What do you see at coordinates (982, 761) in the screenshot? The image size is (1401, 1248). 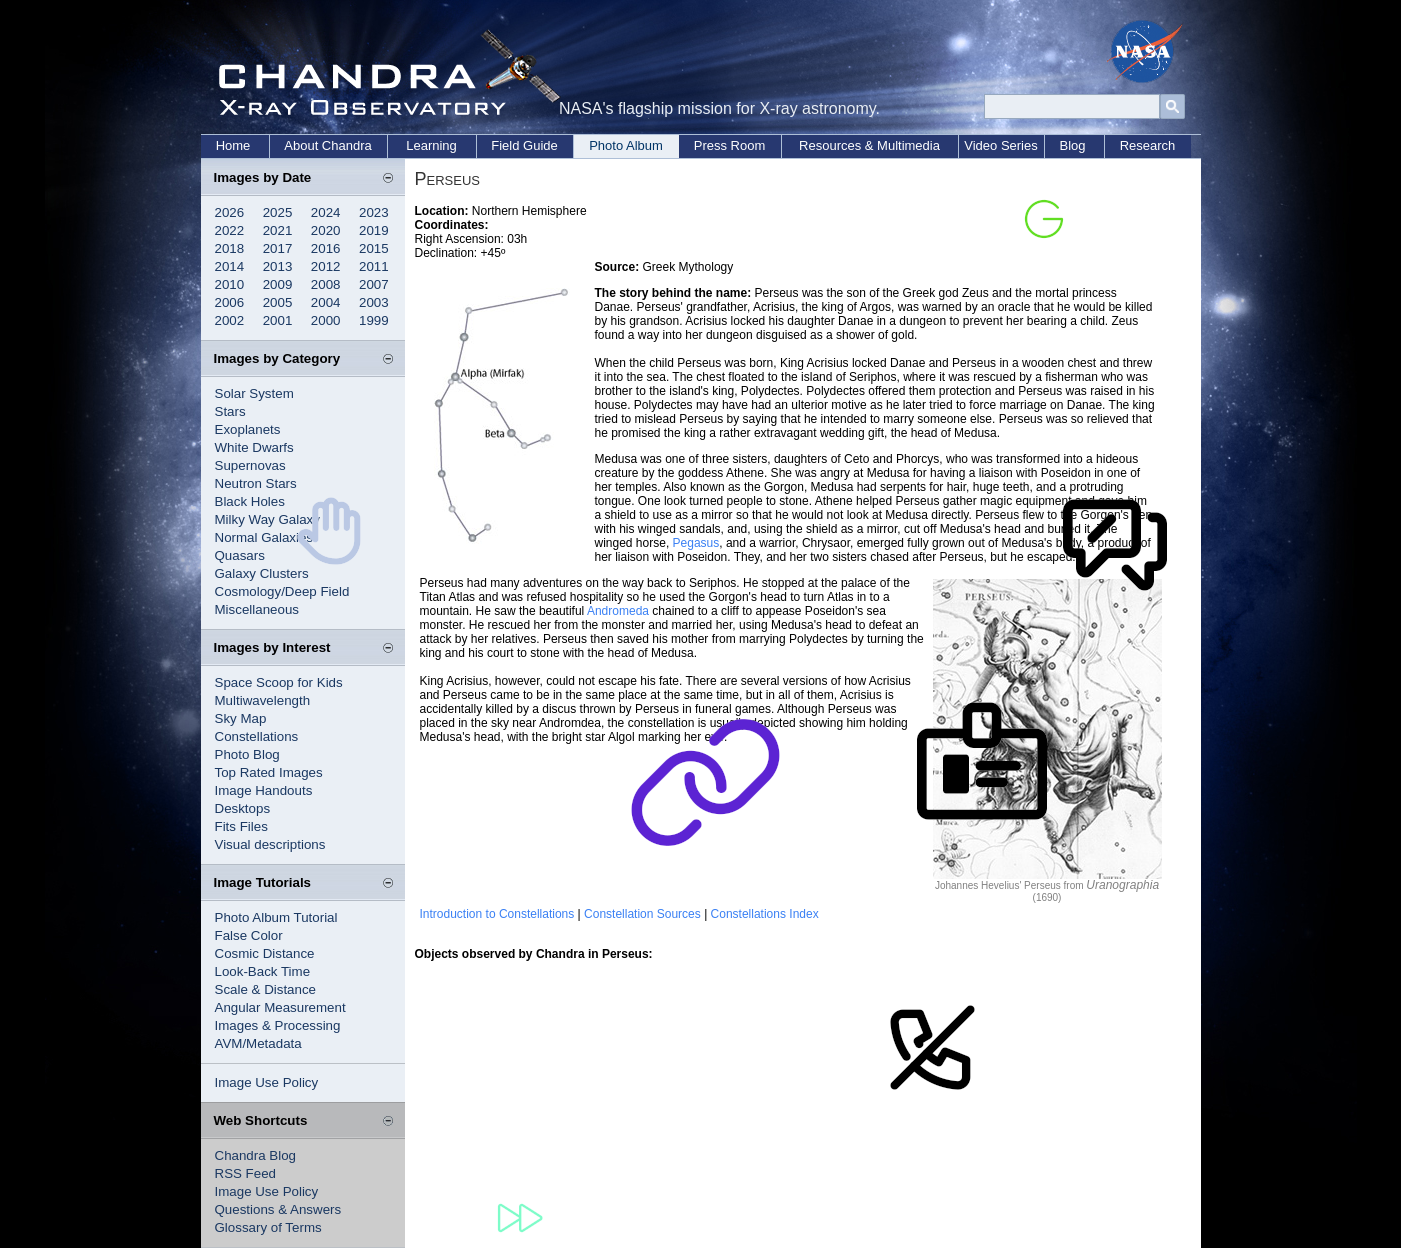 I see `view user identification or credentials` at bounding box center [982, 761].